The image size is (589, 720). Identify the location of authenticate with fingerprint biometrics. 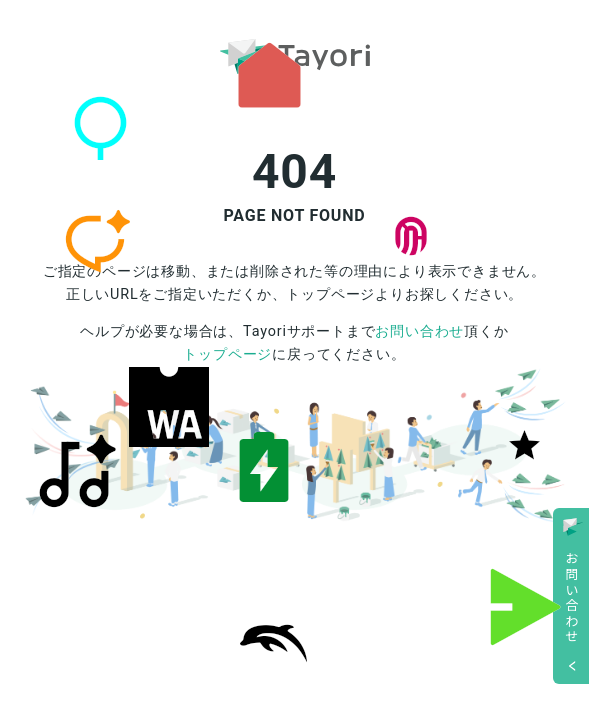
(411, 236).